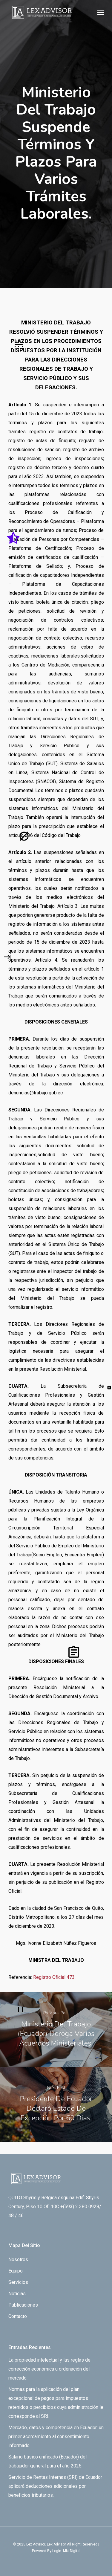 The height and width of the screenshot is (2576, 112). What do you see at coordinates (13, 538) in the screenshot?
I see `indicates a partial or half-star rating` at bounding box center [13, 538].